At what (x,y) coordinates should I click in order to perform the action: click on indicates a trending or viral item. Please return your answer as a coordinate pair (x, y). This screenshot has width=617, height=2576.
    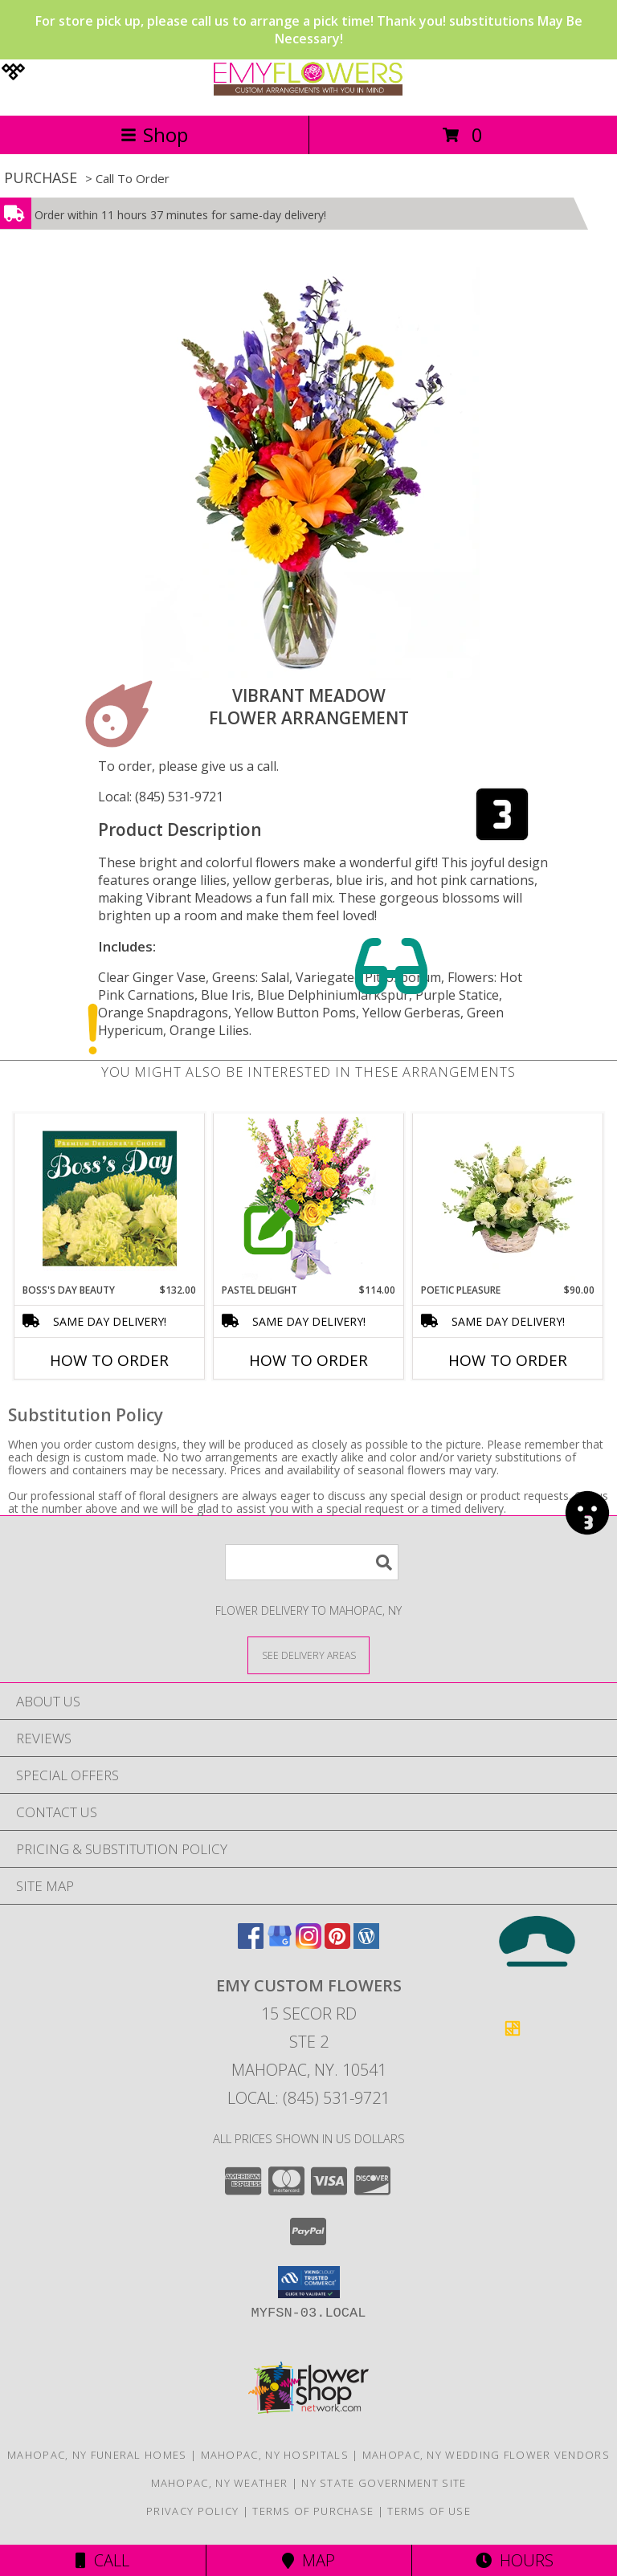
    Looking at the image, I should click on (119, 714).